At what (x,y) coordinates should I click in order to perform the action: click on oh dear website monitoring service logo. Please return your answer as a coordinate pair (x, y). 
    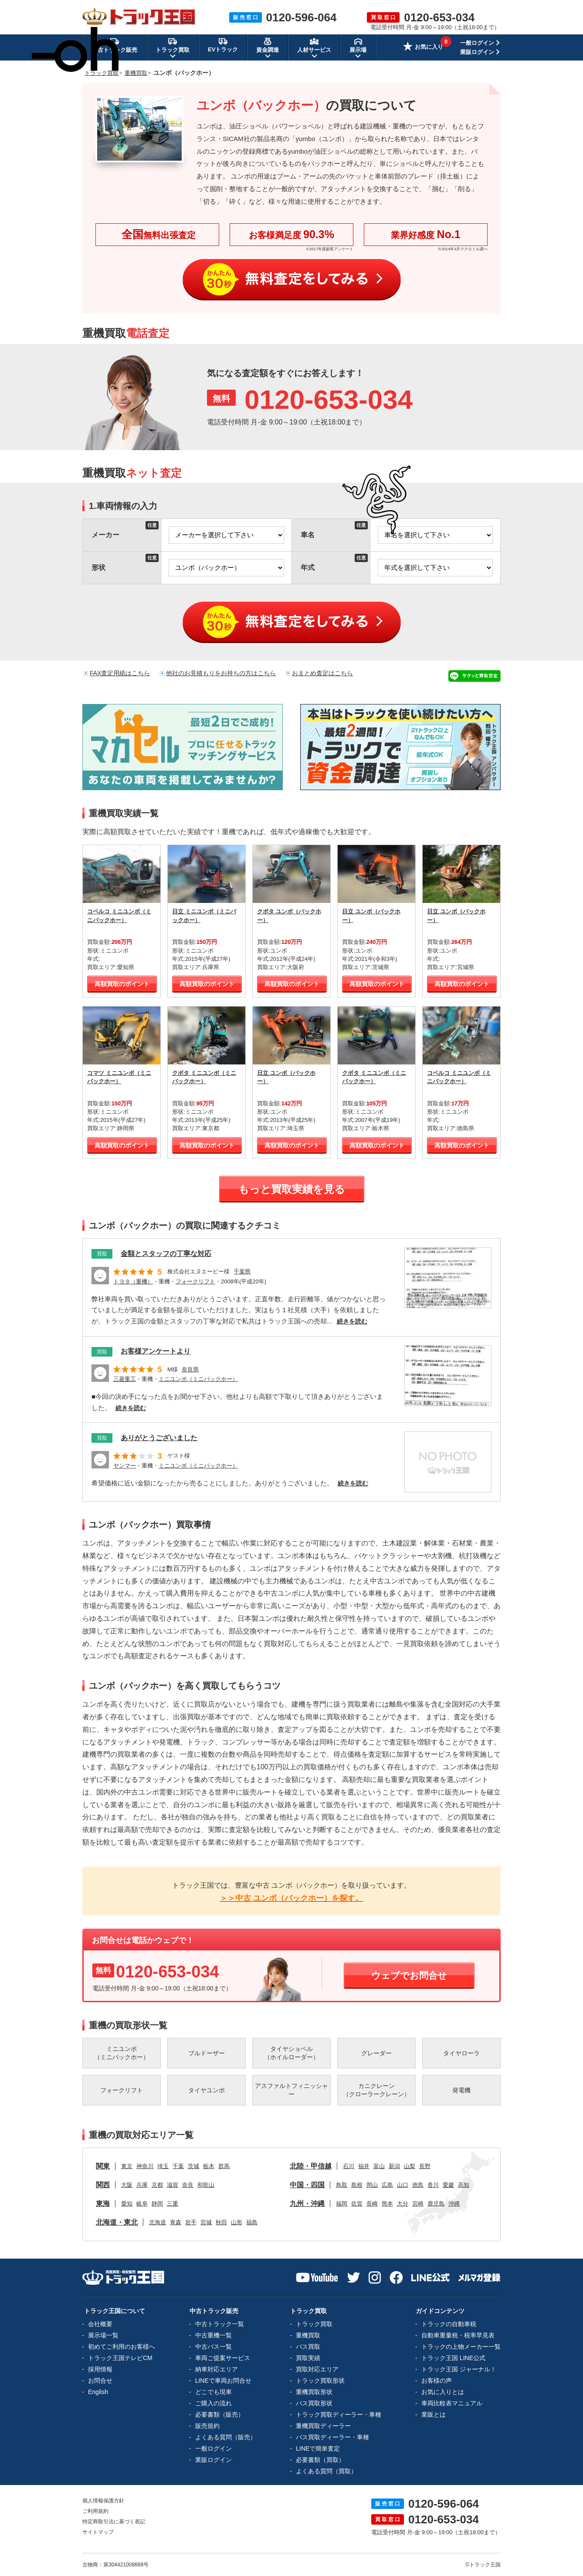
    Looking at the image, I should click on (75, 49).